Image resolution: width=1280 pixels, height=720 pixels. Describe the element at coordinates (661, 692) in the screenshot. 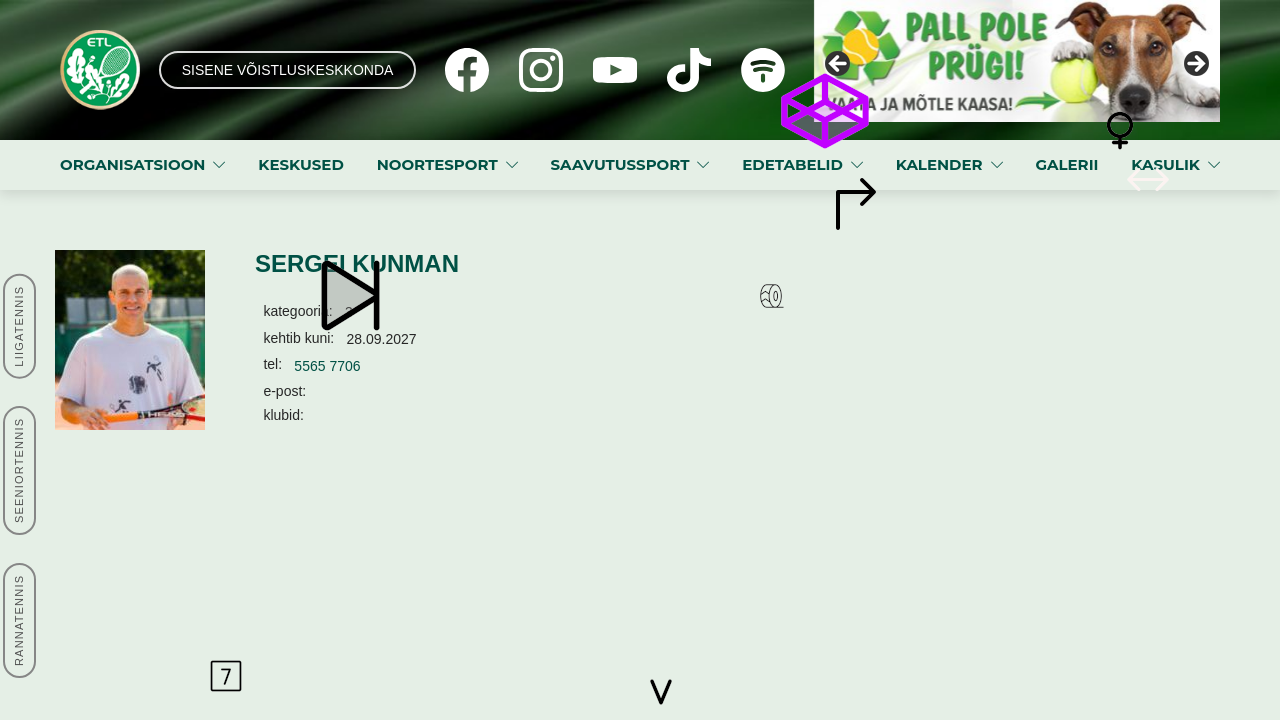

I see `indicates a verified or validated status` at that location.